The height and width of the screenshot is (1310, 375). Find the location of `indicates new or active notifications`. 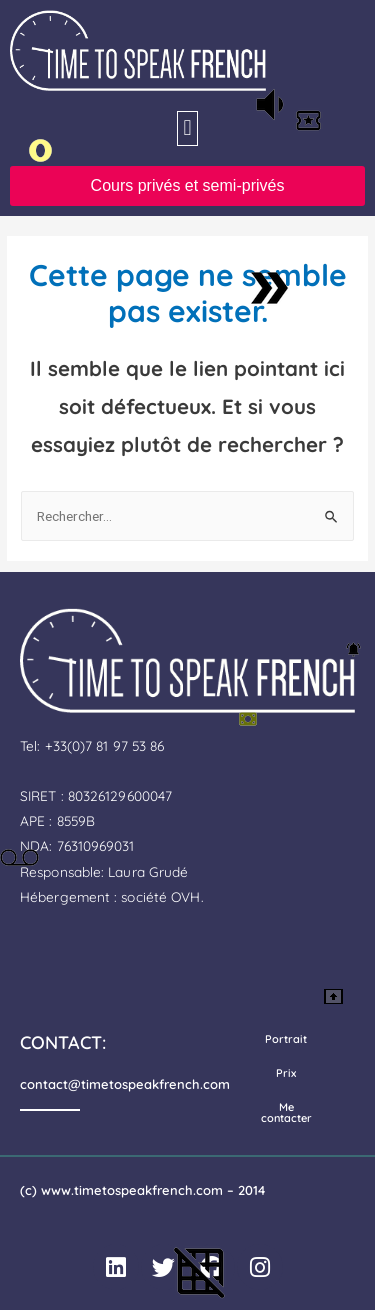

indicates new or active notifications is located at coordinates (353, 649).